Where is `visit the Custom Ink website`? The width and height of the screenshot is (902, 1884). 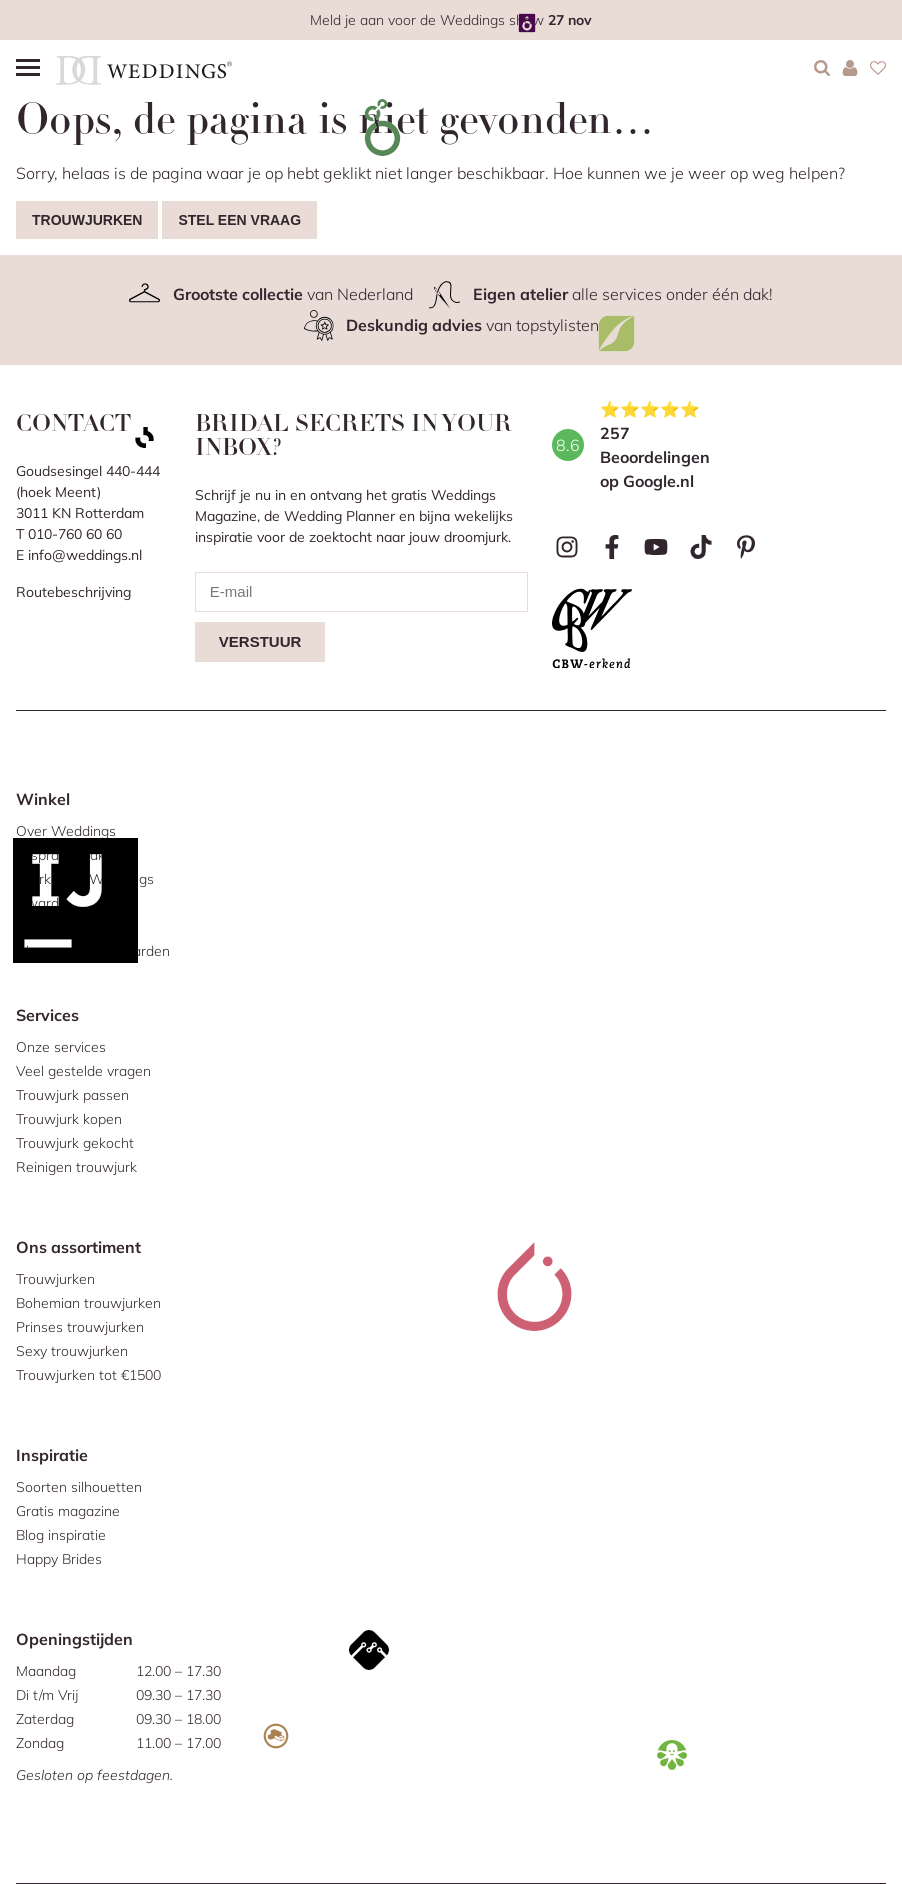
visit the Custom Ink website is located at coordinates (672, 1755).